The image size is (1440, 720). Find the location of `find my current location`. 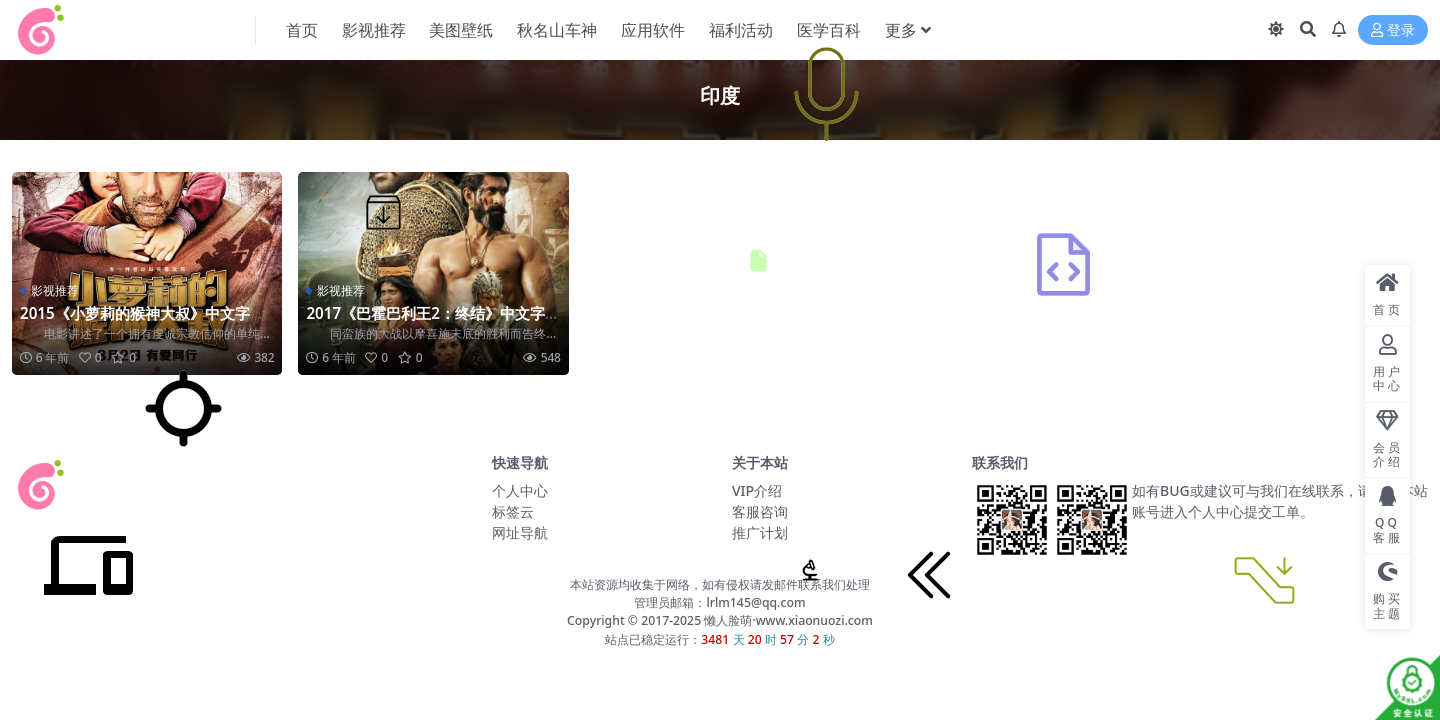

find my current location is located at coordinates (183, 408).